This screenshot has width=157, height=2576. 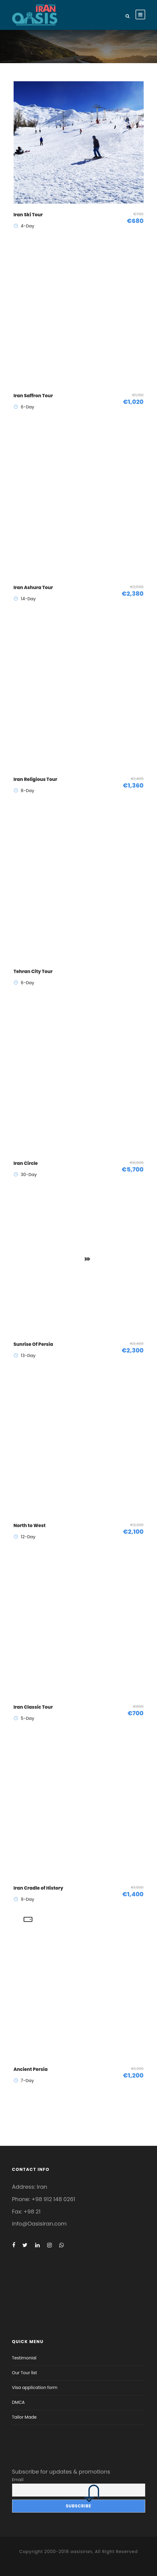 I want to click on inertia.js framework logo, so click(x=87, y=1259).